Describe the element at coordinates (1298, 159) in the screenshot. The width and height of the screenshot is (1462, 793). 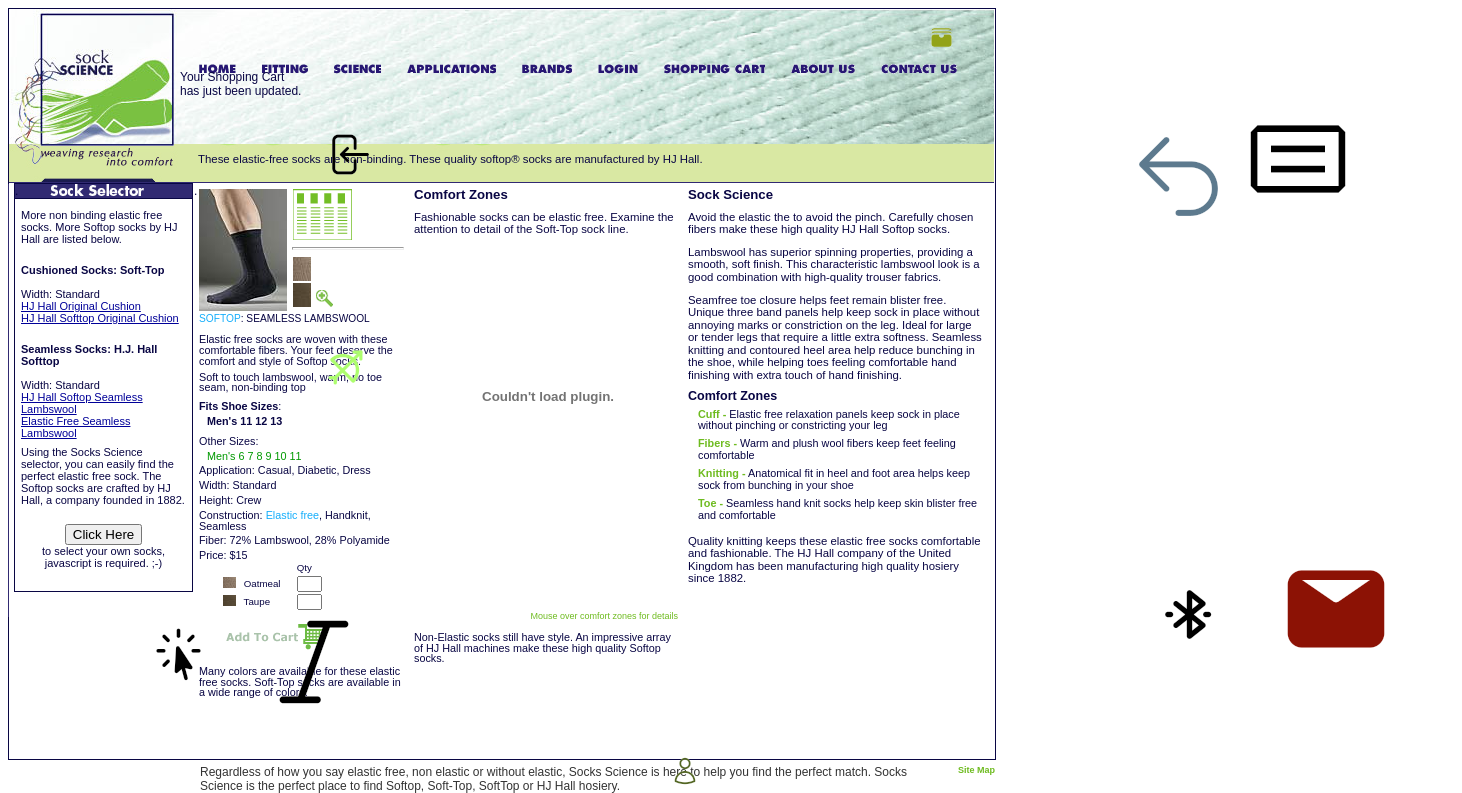
I see `indicates a constant value in code` at that location.